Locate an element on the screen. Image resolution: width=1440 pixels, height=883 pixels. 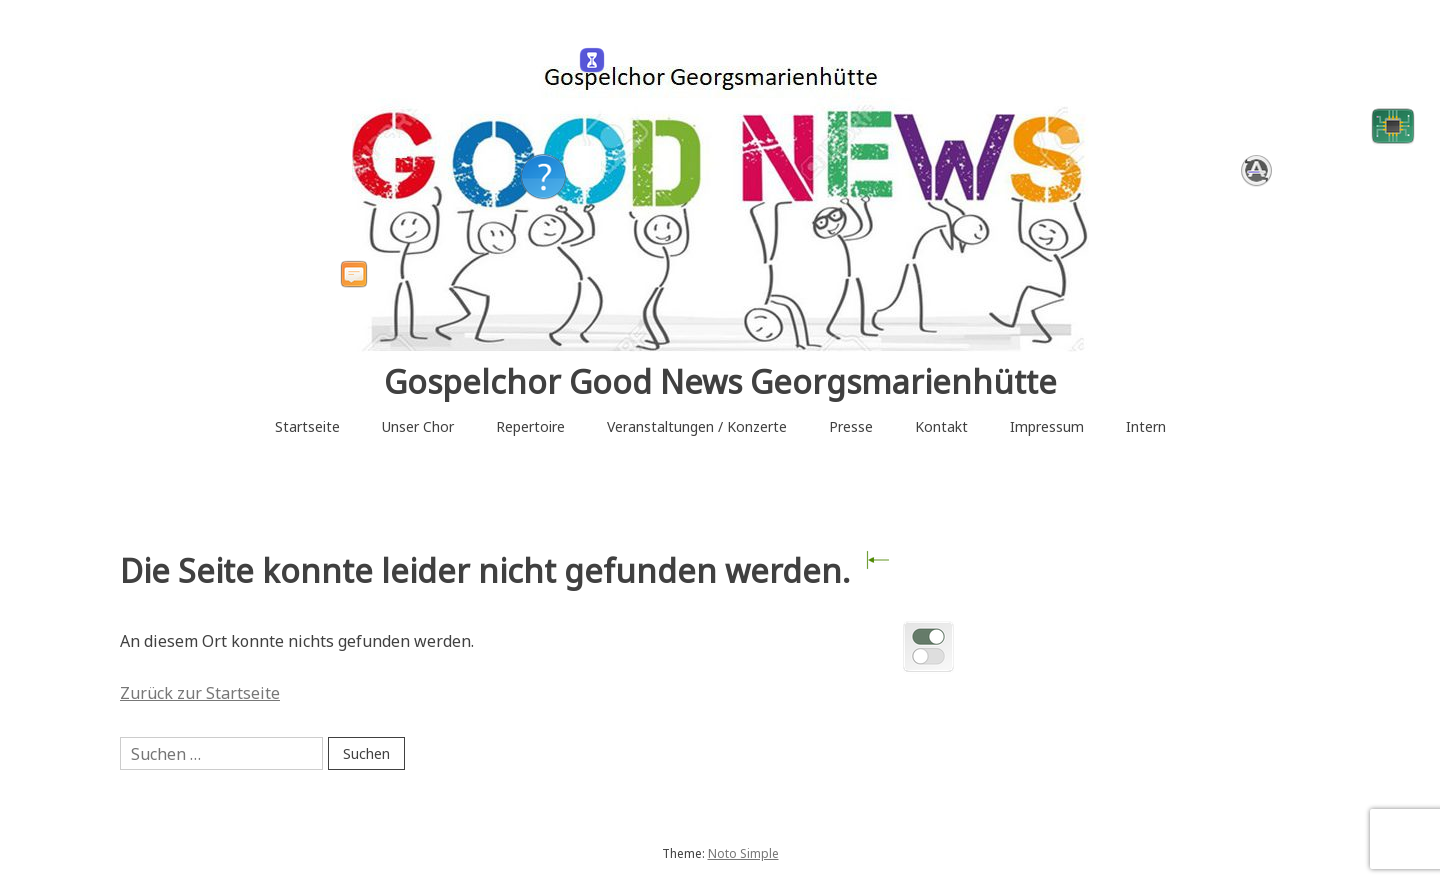
open messaging app is located at coordinates (354, 274).